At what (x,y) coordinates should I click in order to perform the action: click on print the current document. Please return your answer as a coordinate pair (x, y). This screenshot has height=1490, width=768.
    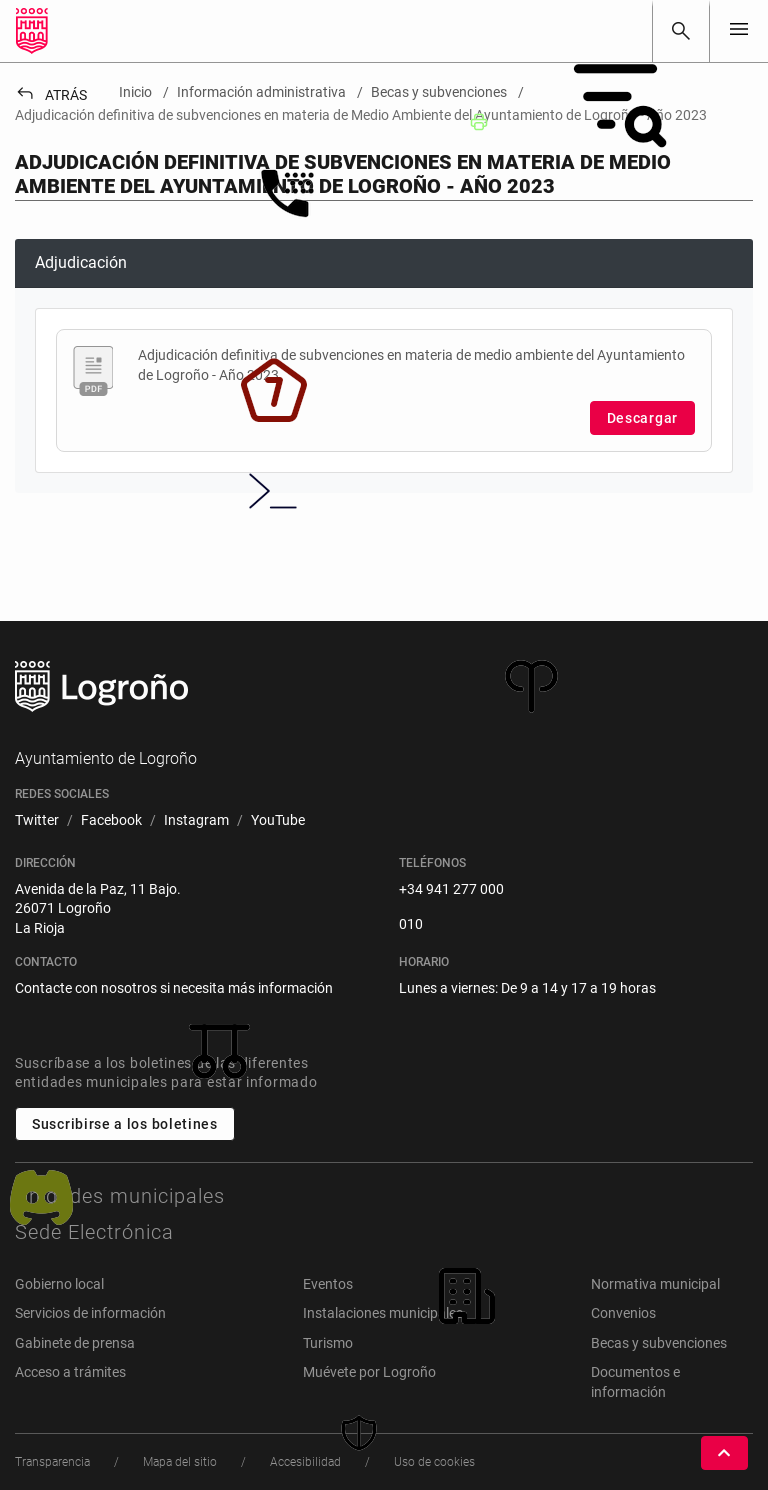
    Looking at the image, I should click on (479, 122).